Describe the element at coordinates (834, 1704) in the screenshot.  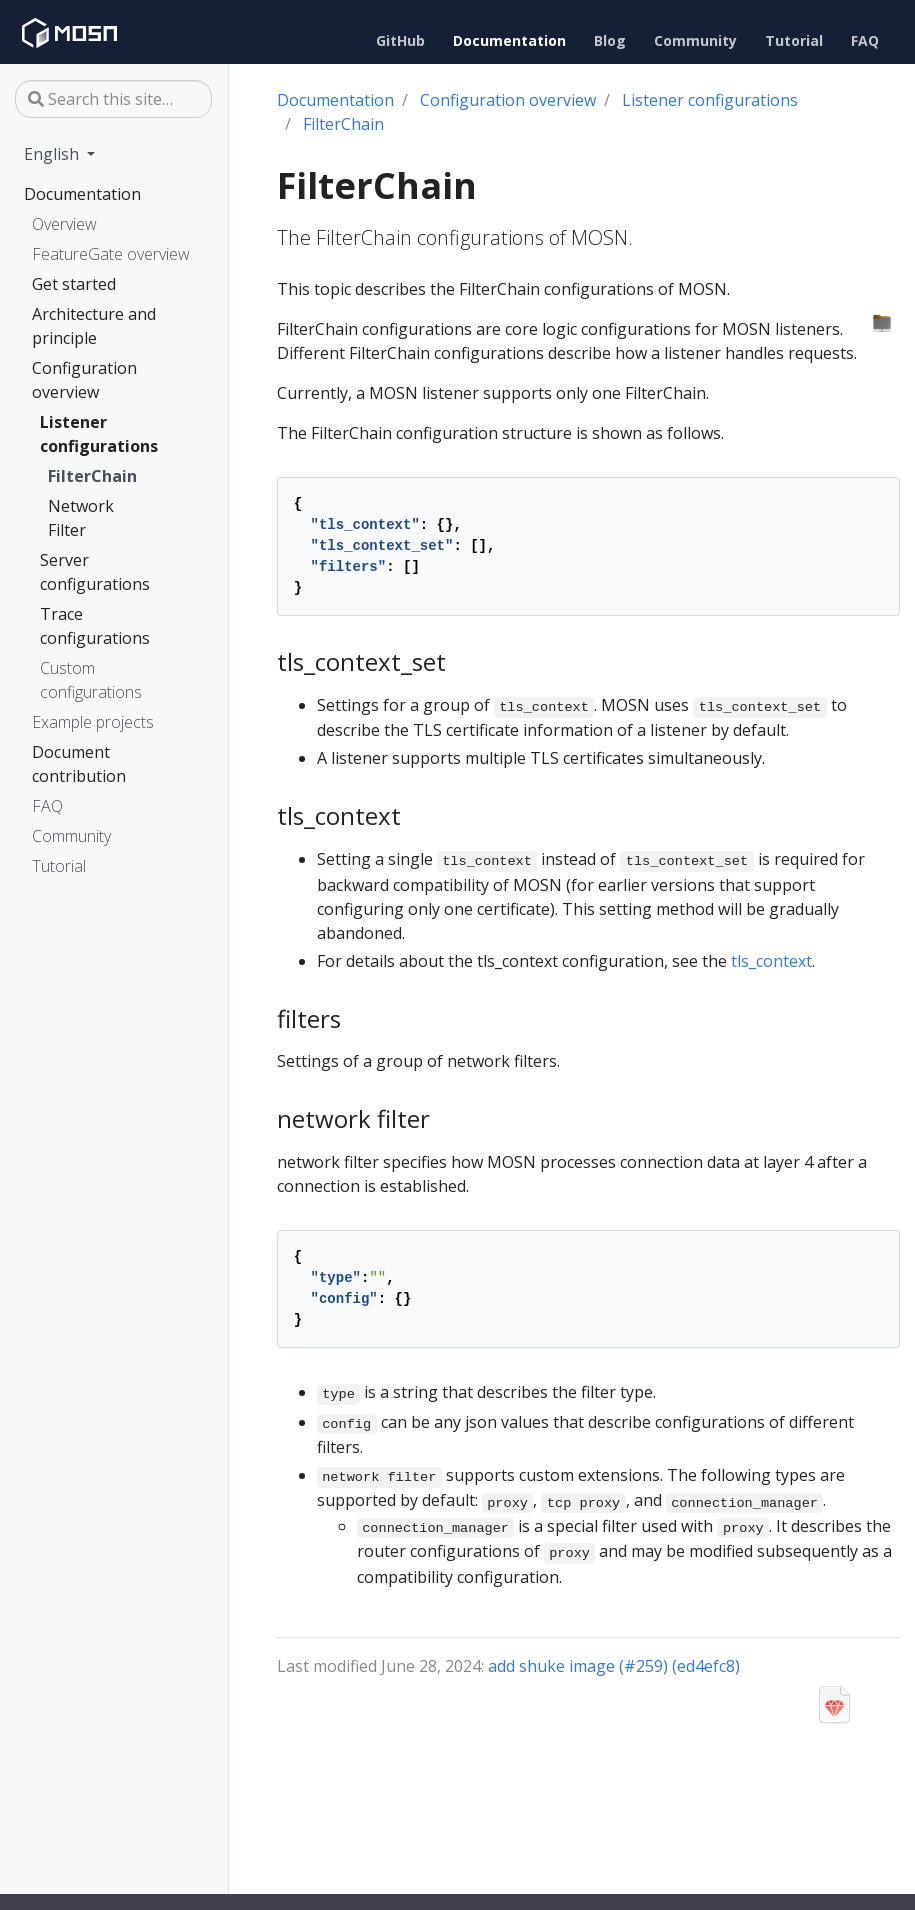
I see `ruby programming language source file` at that location.